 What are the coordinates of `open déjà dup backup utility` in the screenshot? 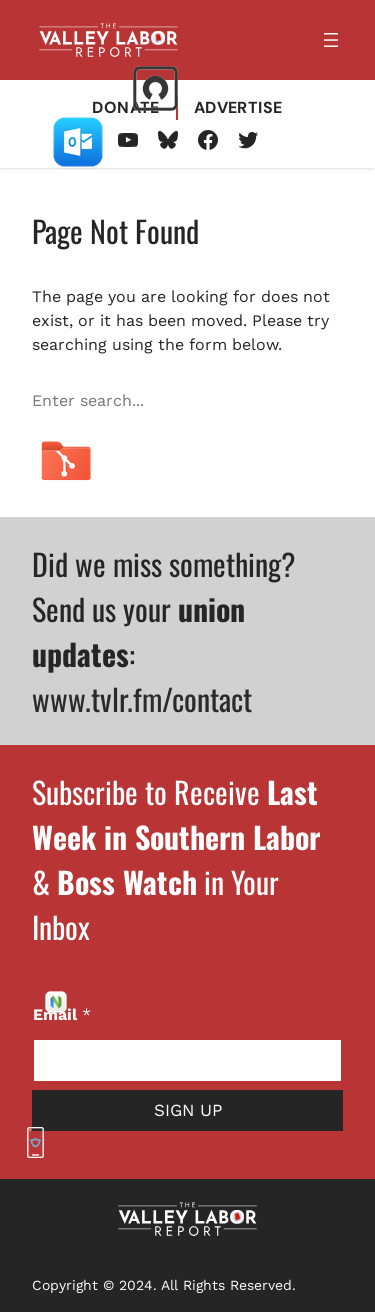 It's located at (155, 88).